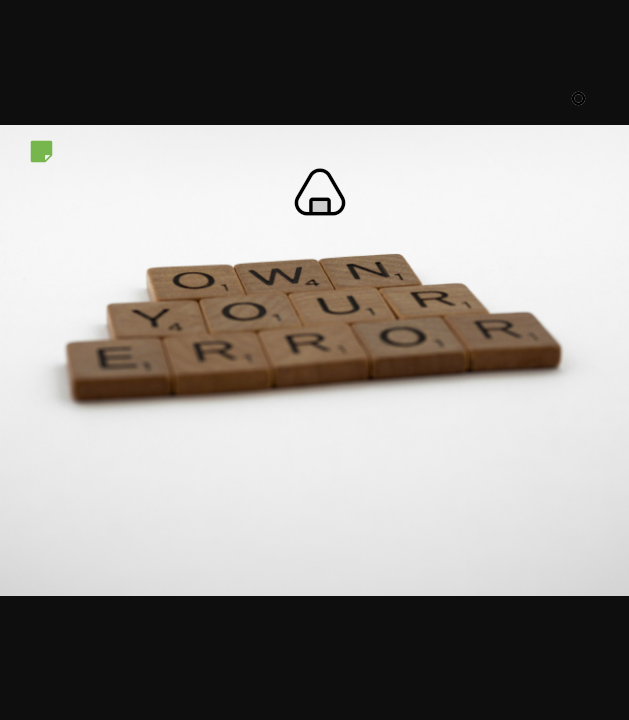 The image size is (629, 720). I want to click on access japanese food or sushi category, so click(320, 192).